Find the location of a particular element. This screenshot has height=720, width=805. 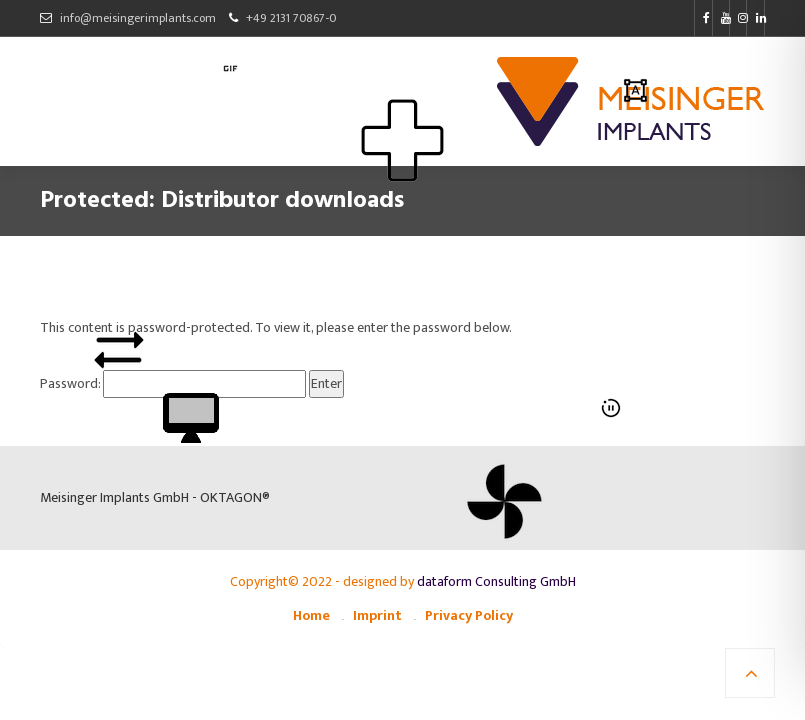

access toys or games section is located at coordinates (504, 501).